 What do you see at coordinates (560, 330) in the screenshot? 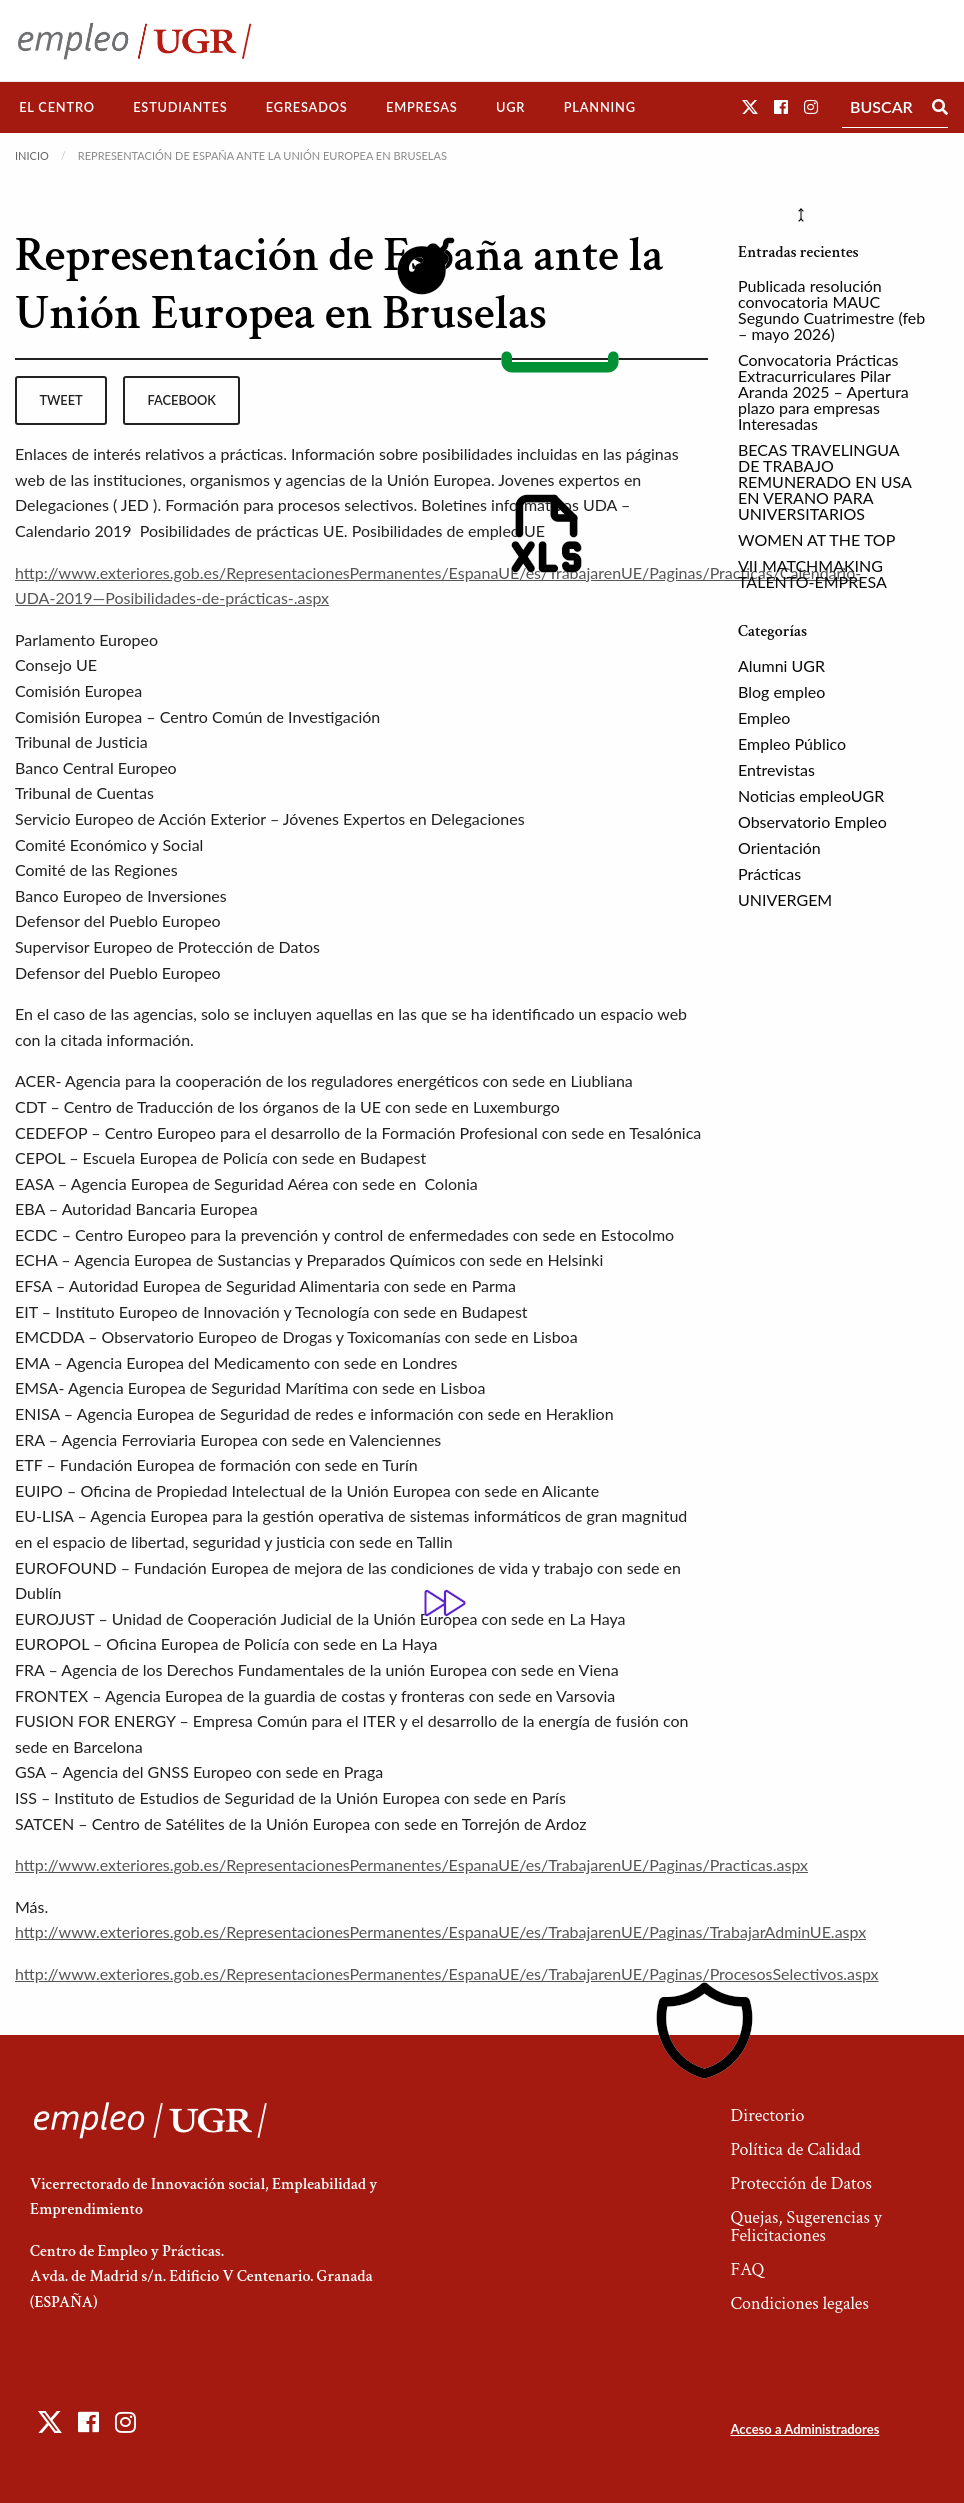
I see `insert a space character` at bounding box center [560, 330].